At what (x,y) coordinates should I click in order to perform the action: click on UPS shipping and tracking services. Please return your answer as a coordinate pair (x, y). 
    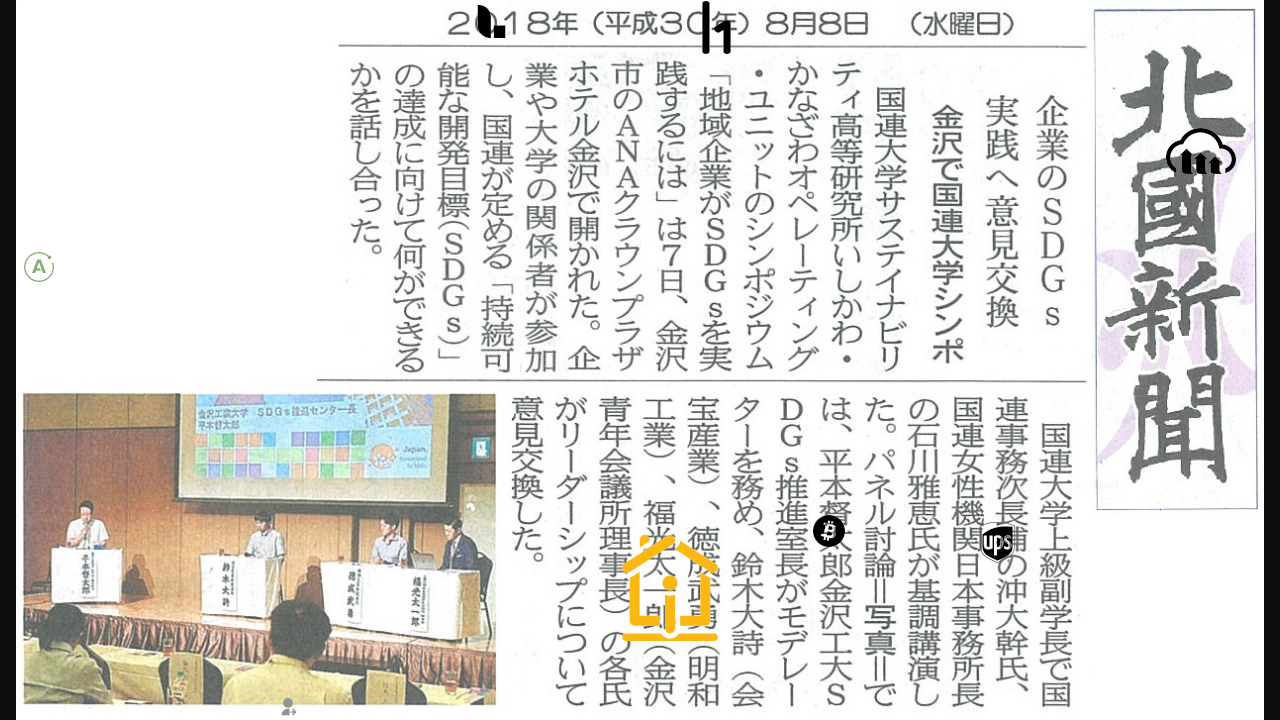
    Looking at the image, I should click on (997, 542).